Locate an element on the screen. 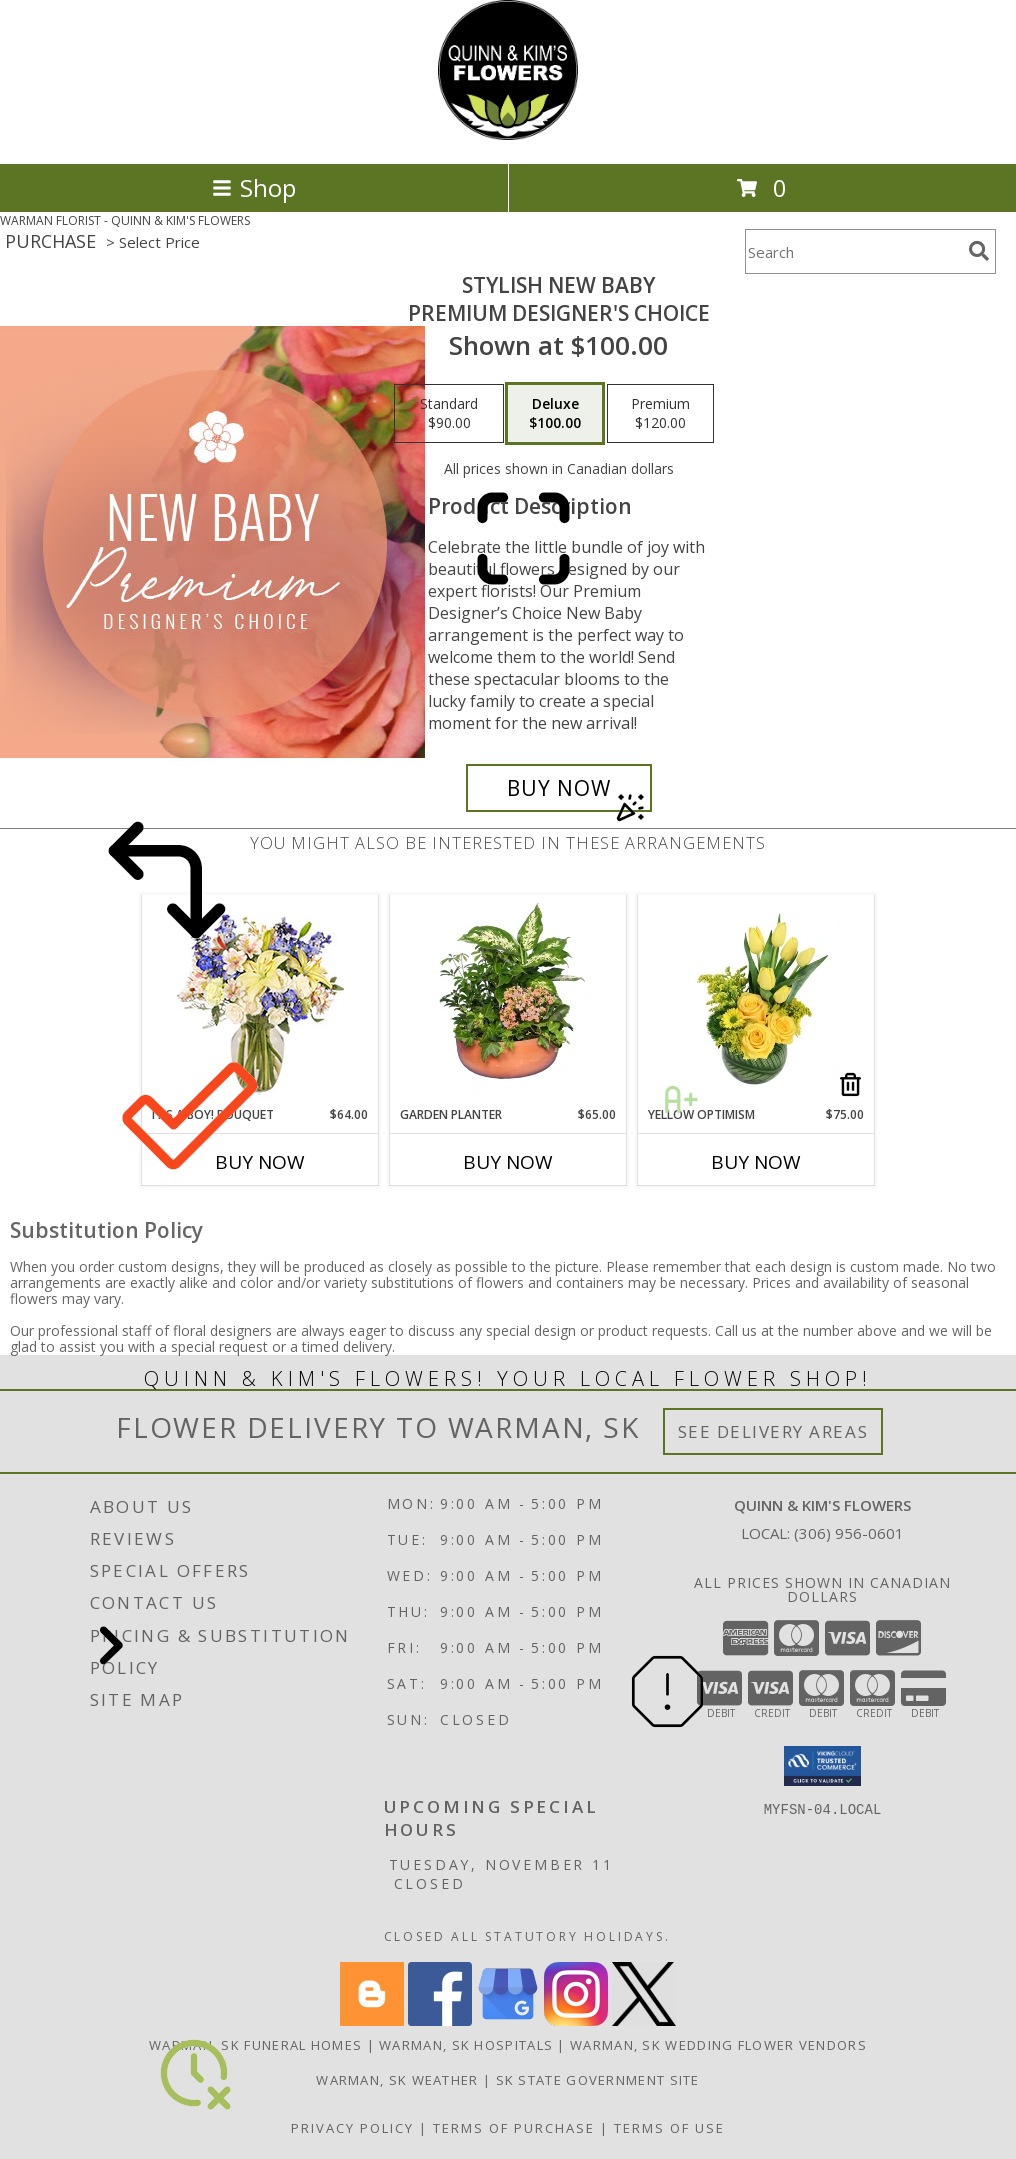 Image resolution: width=1016 pixels, height=2159 pixels. celebration or success notification is located at coordinates (631, 807).